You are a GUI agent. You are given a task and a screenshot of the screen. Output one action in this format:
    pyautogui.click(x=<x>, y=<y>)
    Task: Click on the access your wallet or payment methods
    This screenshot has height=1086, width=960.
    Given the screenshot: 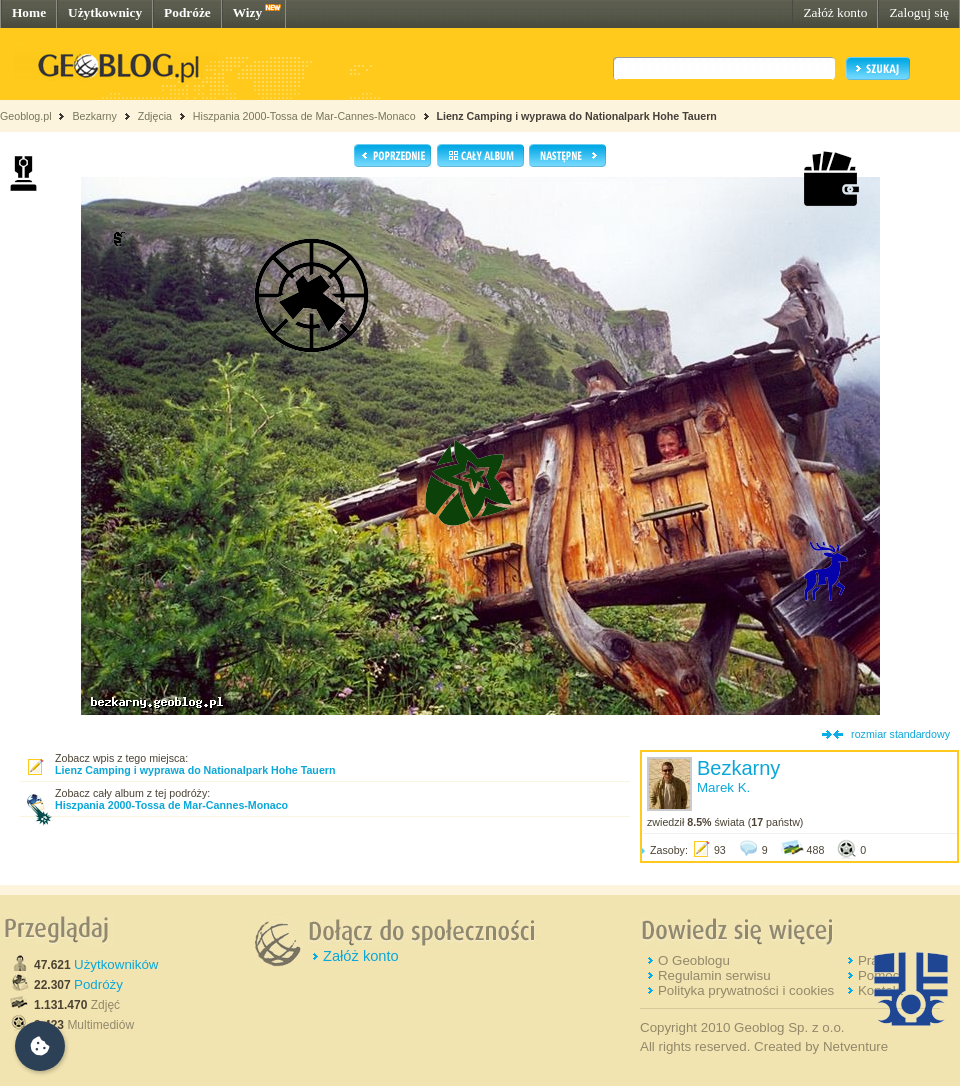 What is the action you would take?
    pyautogui.click(x=830, y=179)
    